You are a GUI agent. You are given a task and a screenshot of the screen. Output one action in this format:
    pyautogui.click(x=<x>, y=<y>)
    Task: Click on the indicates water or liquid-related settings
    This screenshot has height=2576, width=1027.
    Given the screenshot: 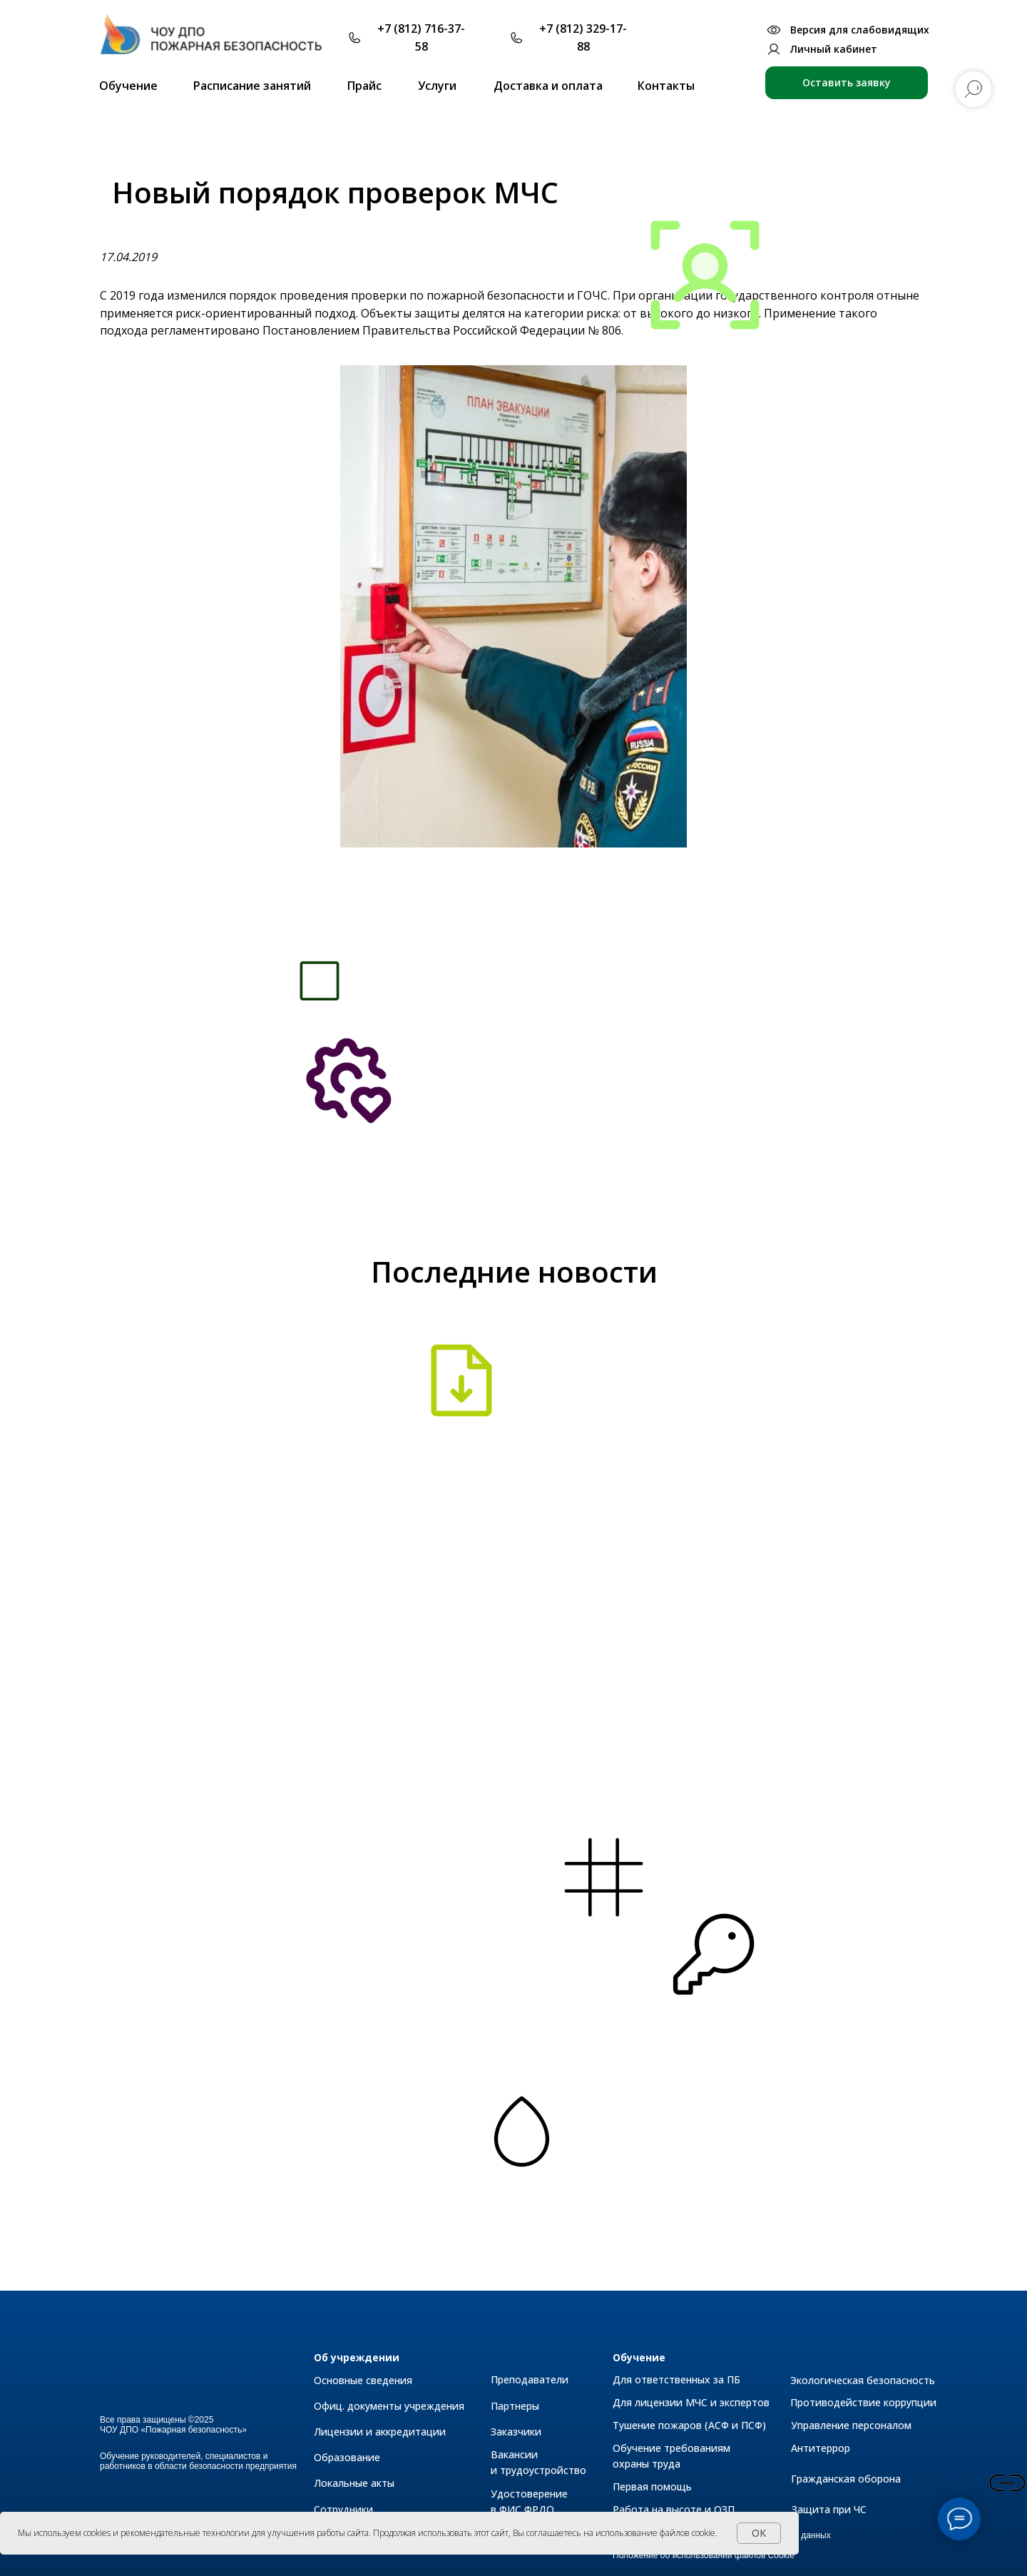 What is the action you would take?
    pyautogui.click(x=521, y=2134)
    